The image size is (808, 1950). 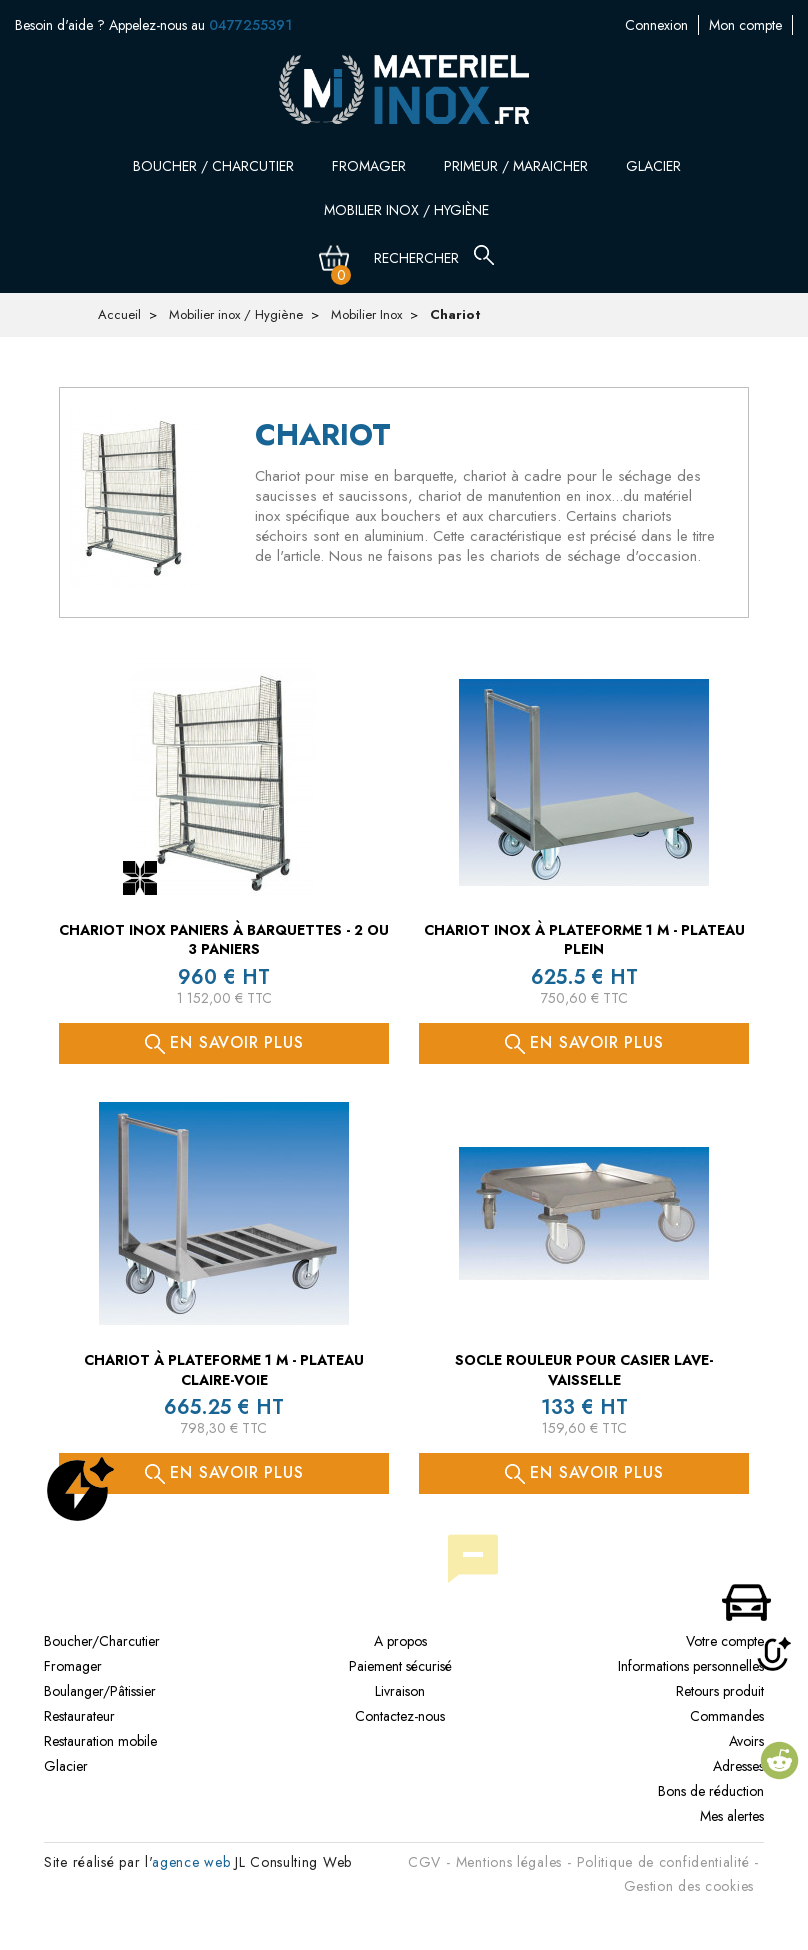 What do you see at coordinates (746, 1600) in the screenshot?
I see `view car or vehicle location` at bounding box center [746, 1600].